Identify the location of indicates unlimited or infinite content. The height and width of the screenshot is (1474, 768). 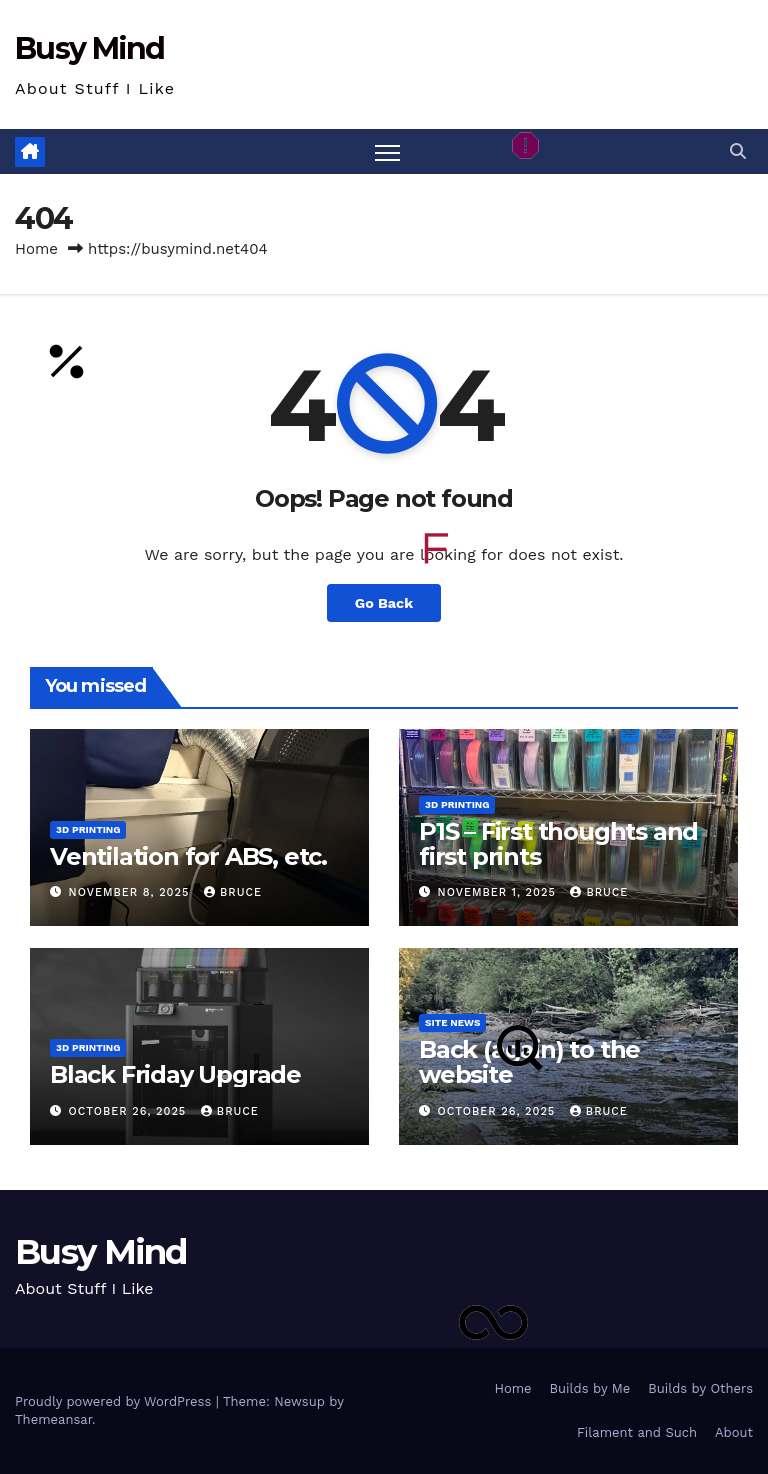
(493, 1322).